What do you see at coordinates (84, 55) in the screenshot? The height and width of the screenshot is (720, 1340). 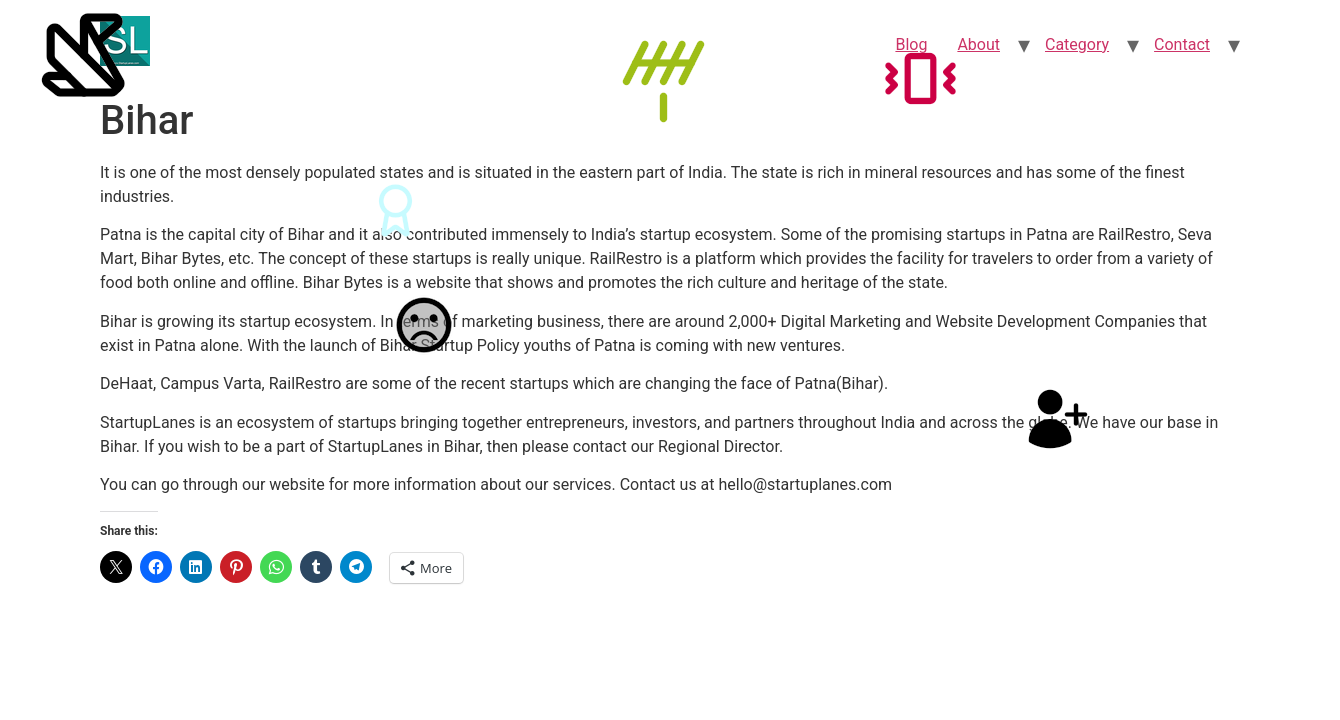 I see `access paper crafts or origami tutorials` at bounding box center [84, 55].